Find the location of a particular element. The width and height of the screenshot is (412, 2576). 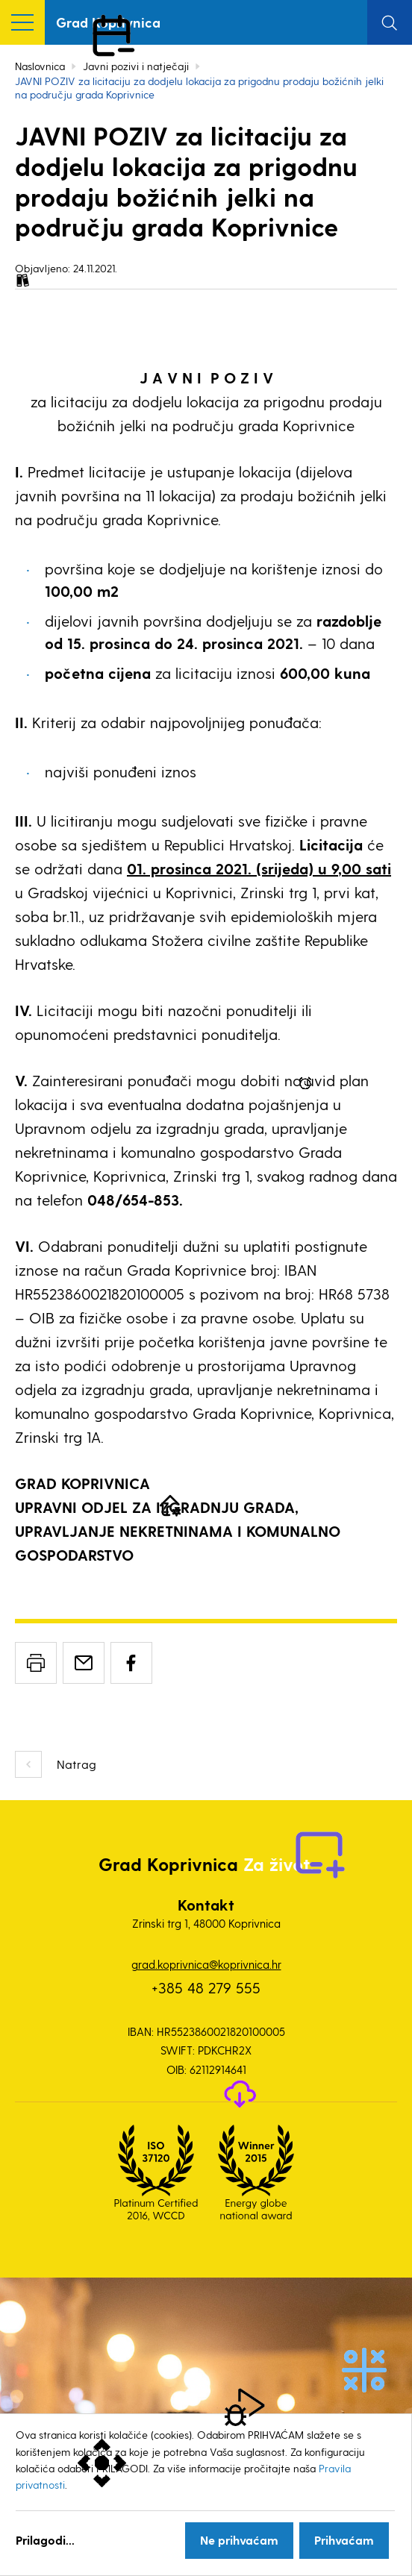

start debugging session is located at coordinates (246, 2404).